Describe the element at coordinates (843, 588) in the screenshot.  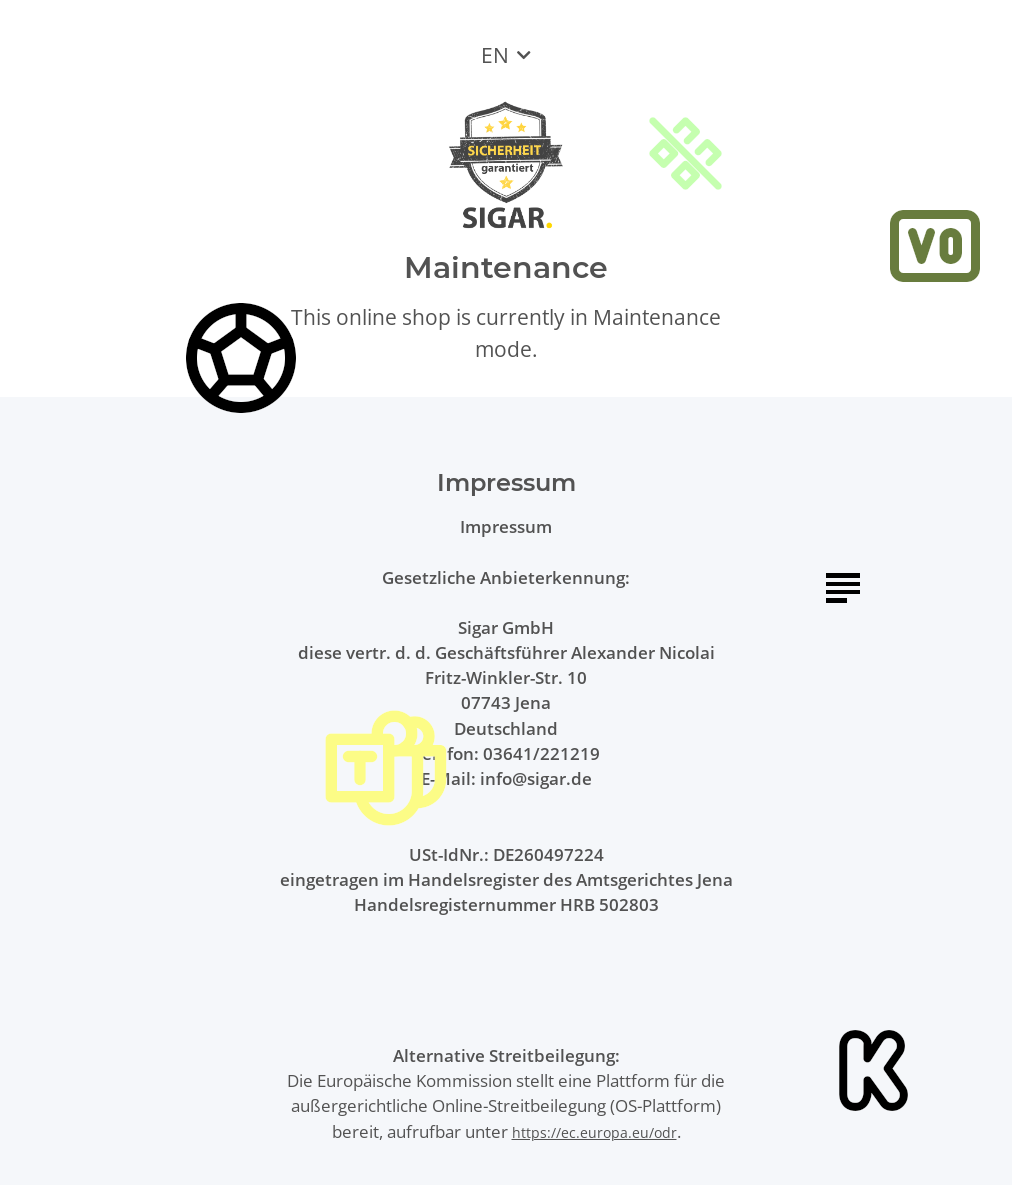
I see `view document or text content` at that location.